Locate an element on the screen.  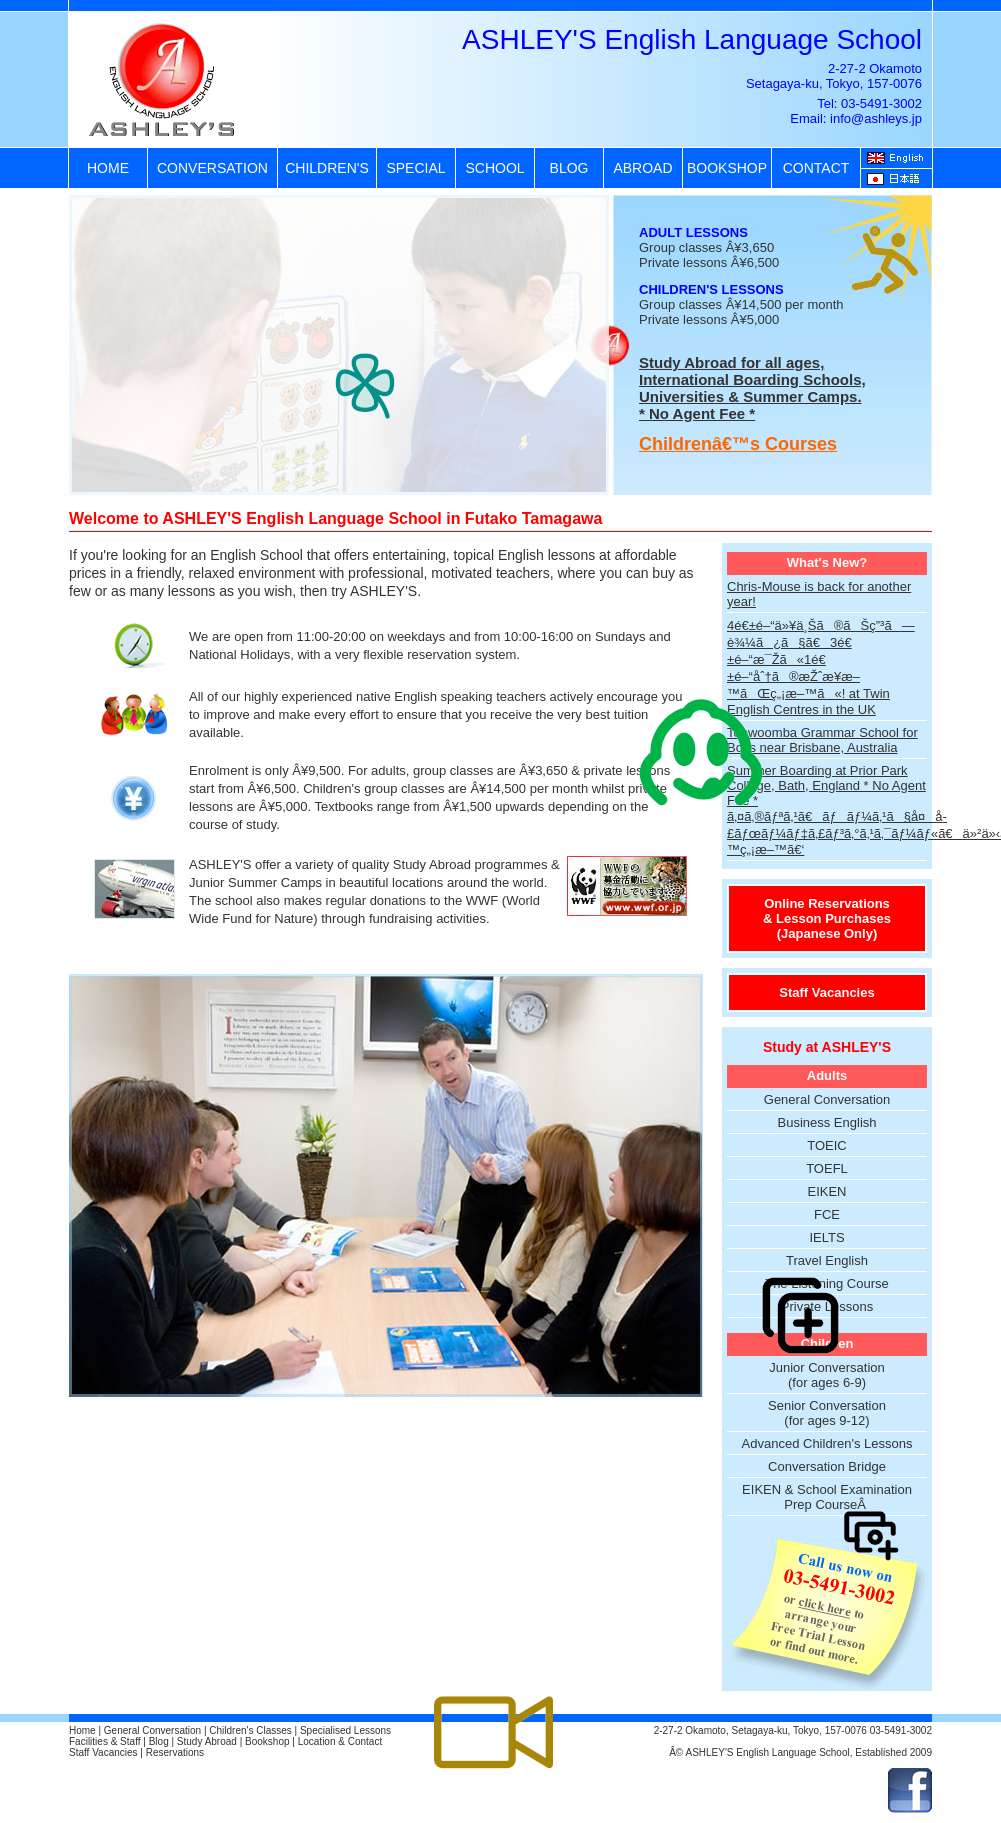
add funds to your account is located at coordinates (870, 1532).